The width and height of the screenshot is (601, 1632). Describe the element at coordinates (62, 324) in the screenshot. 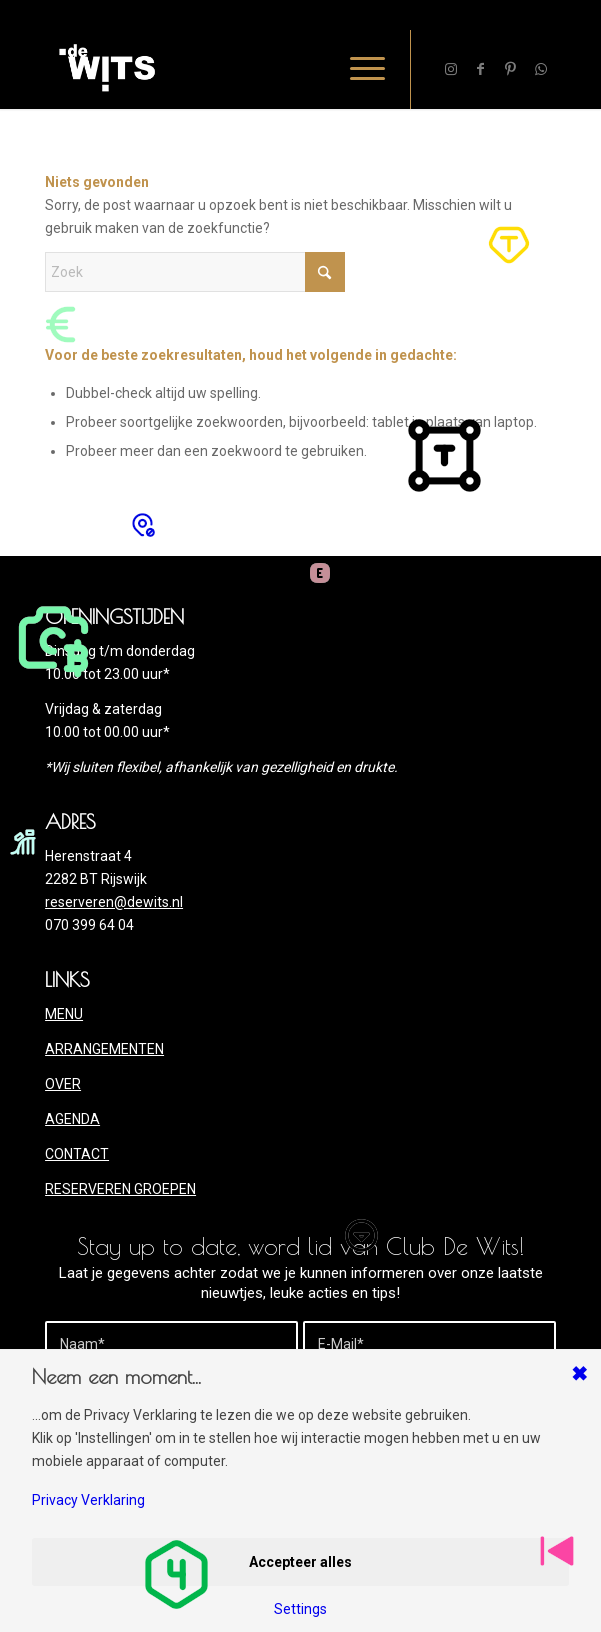

I see `indicates euro currency or pricing` at that location.